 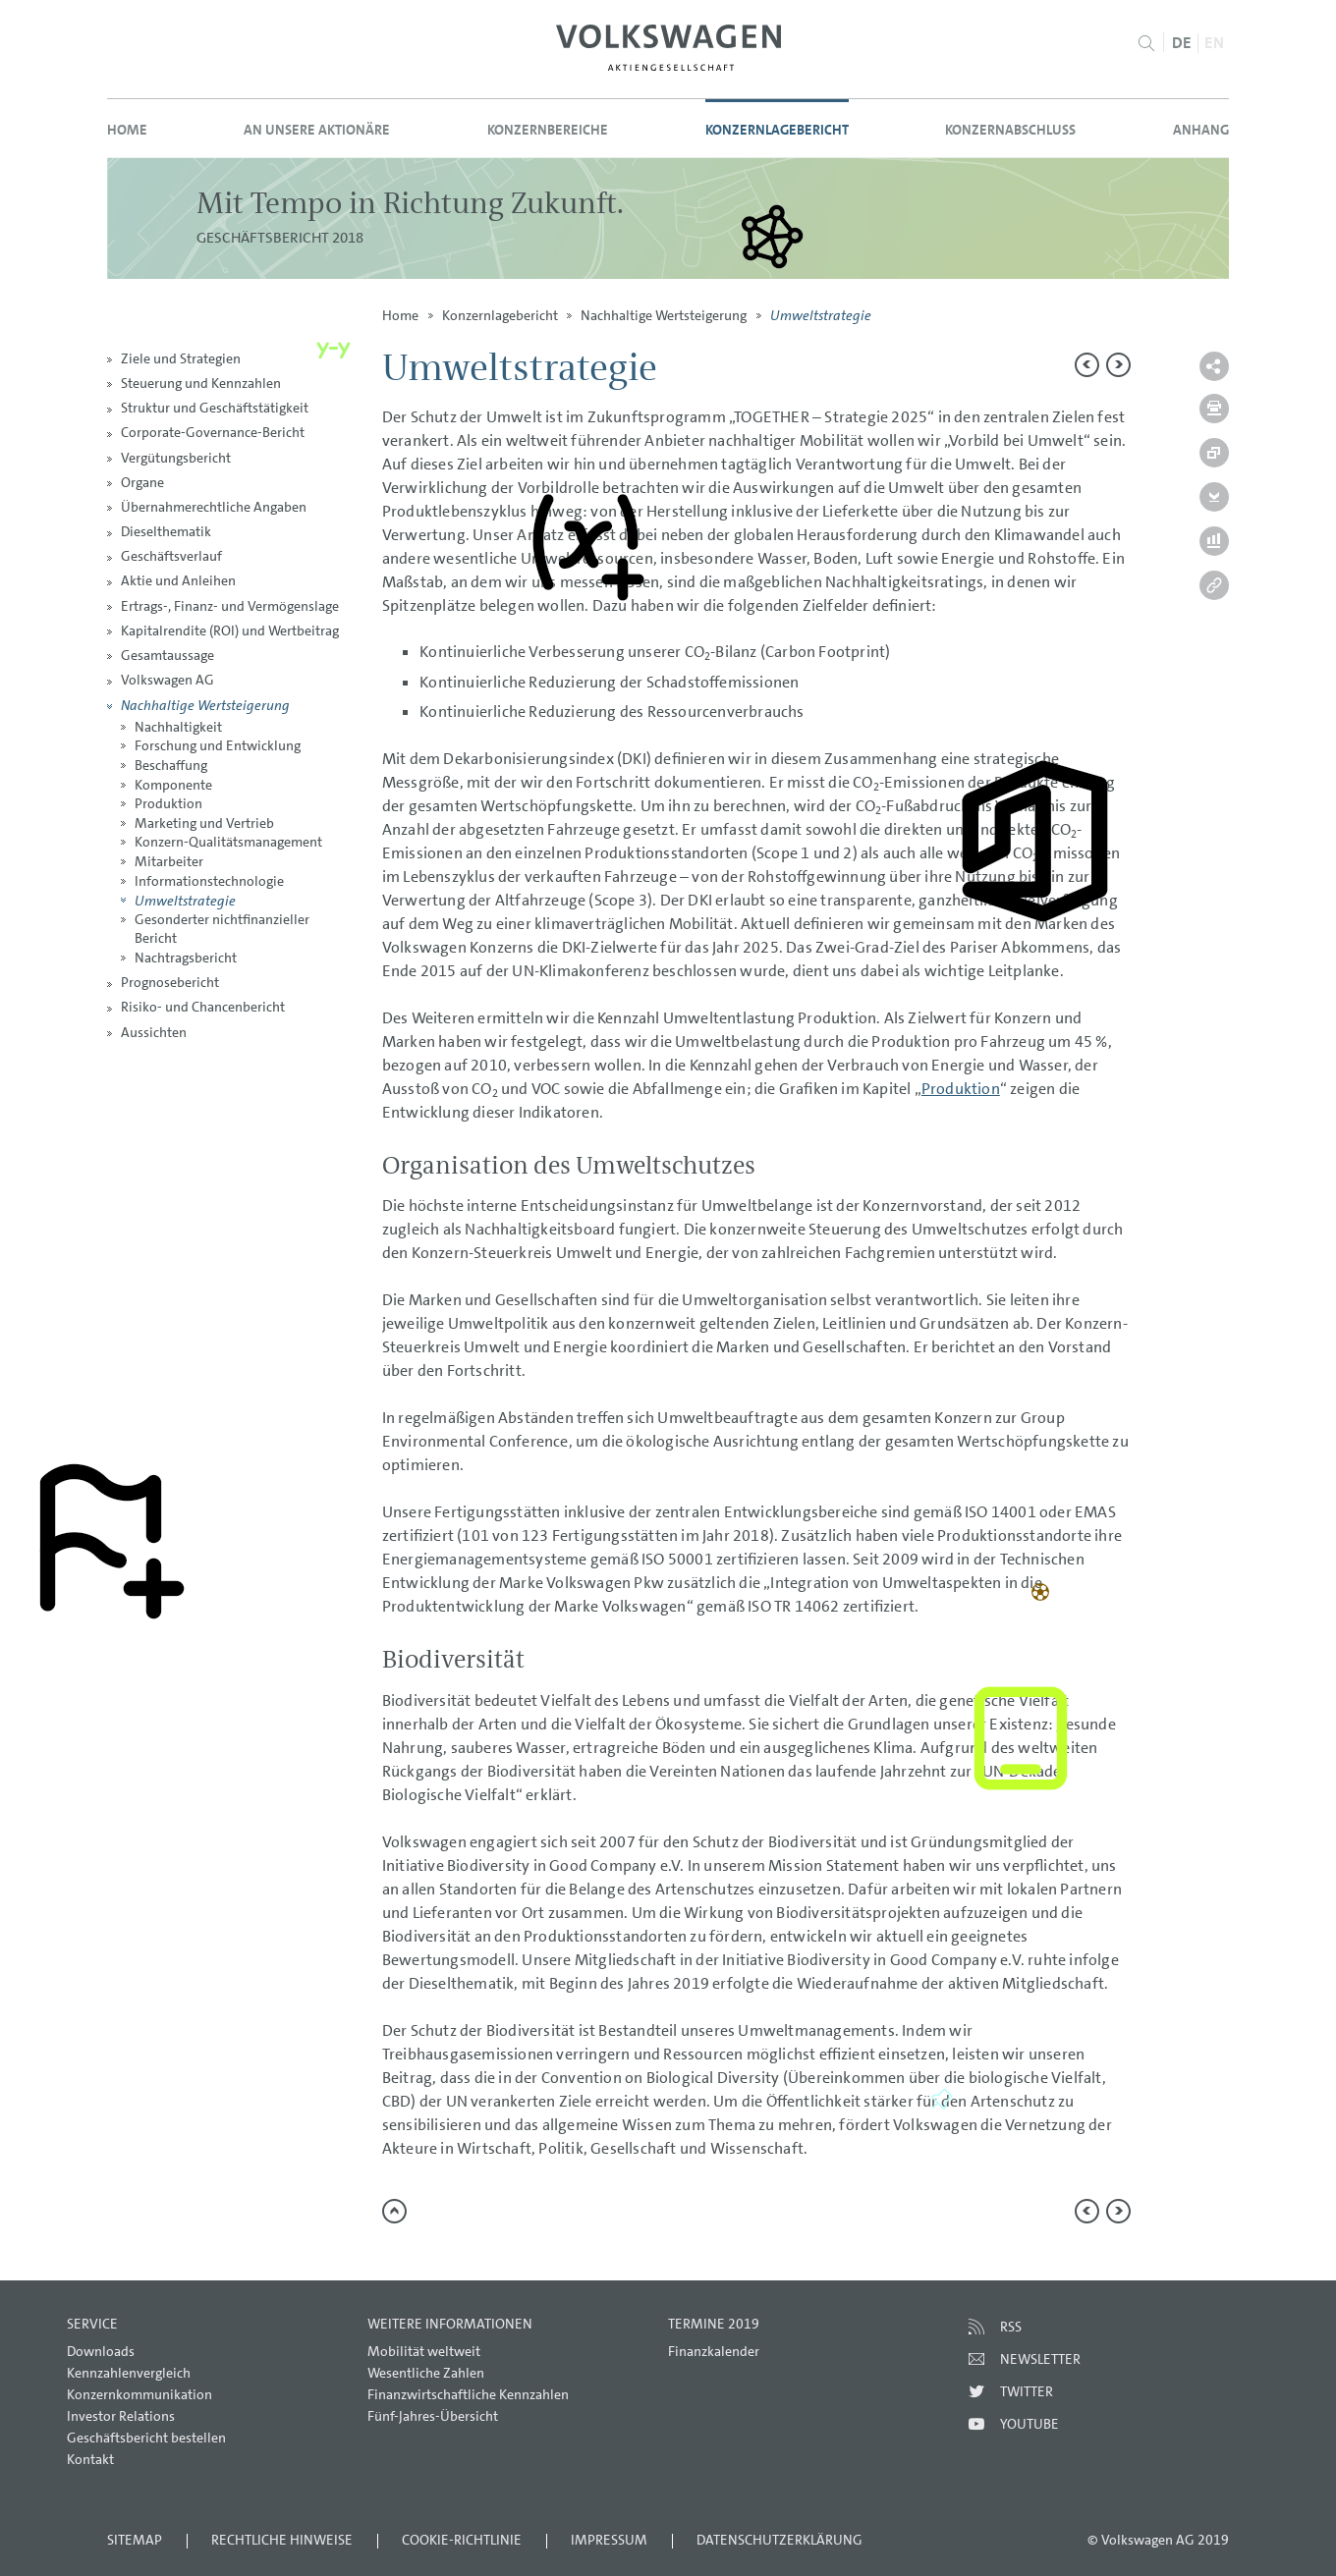 I want to click on add a new flag or bookmark, so click(x=100, y=1535).